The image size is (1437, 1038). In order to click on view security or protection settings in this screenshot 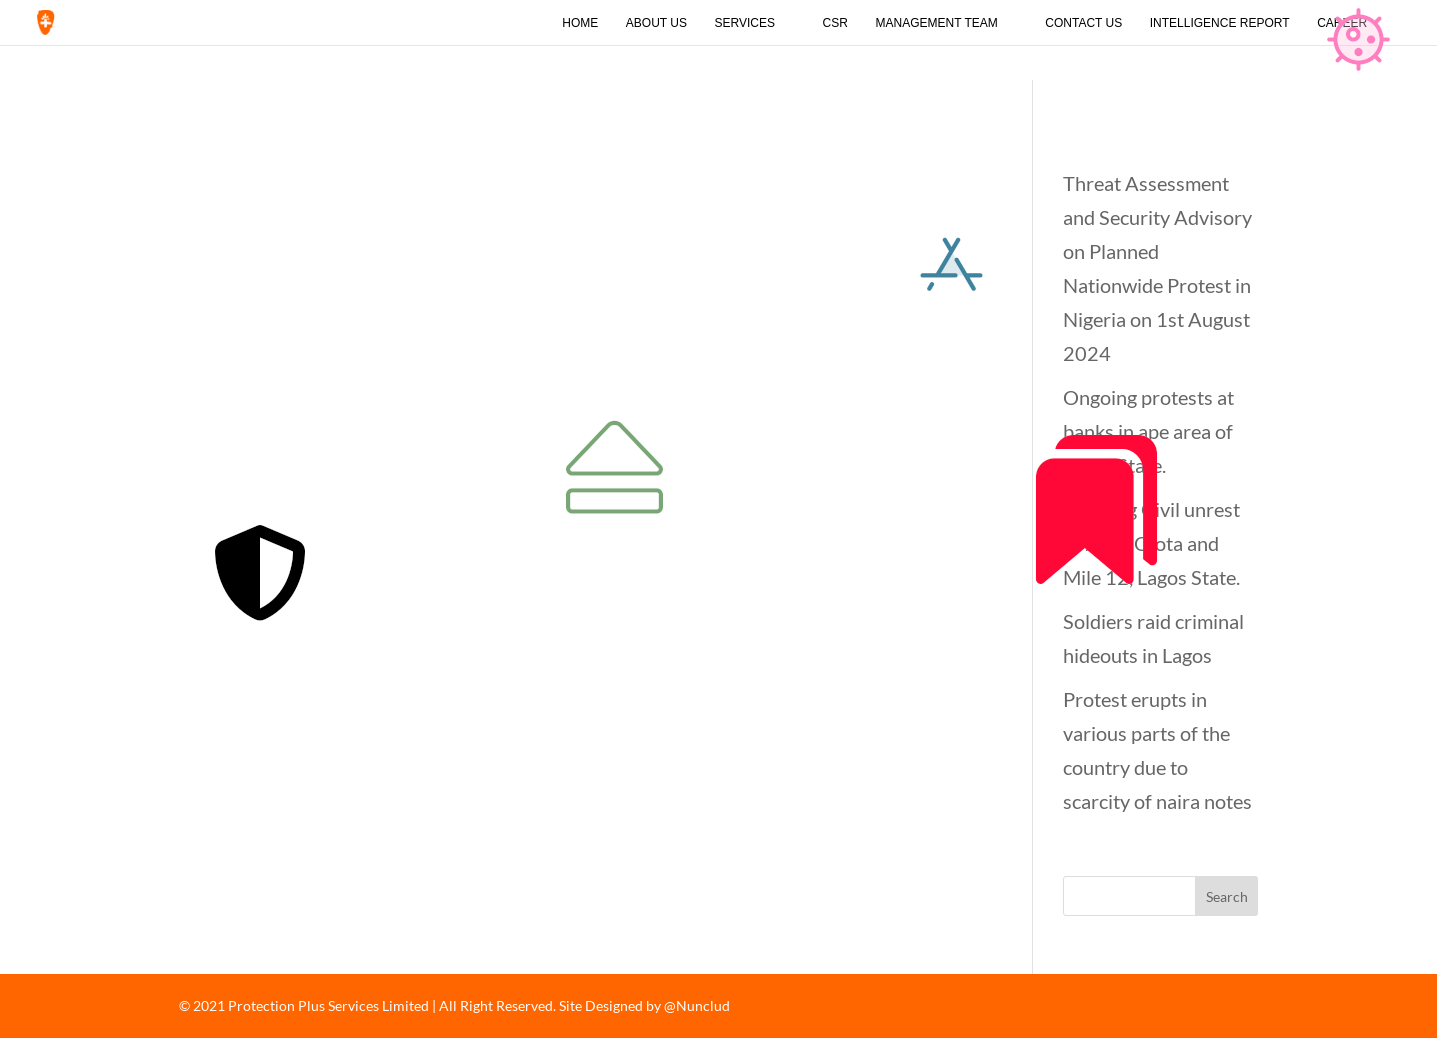, I will do `click(260, 573)`.